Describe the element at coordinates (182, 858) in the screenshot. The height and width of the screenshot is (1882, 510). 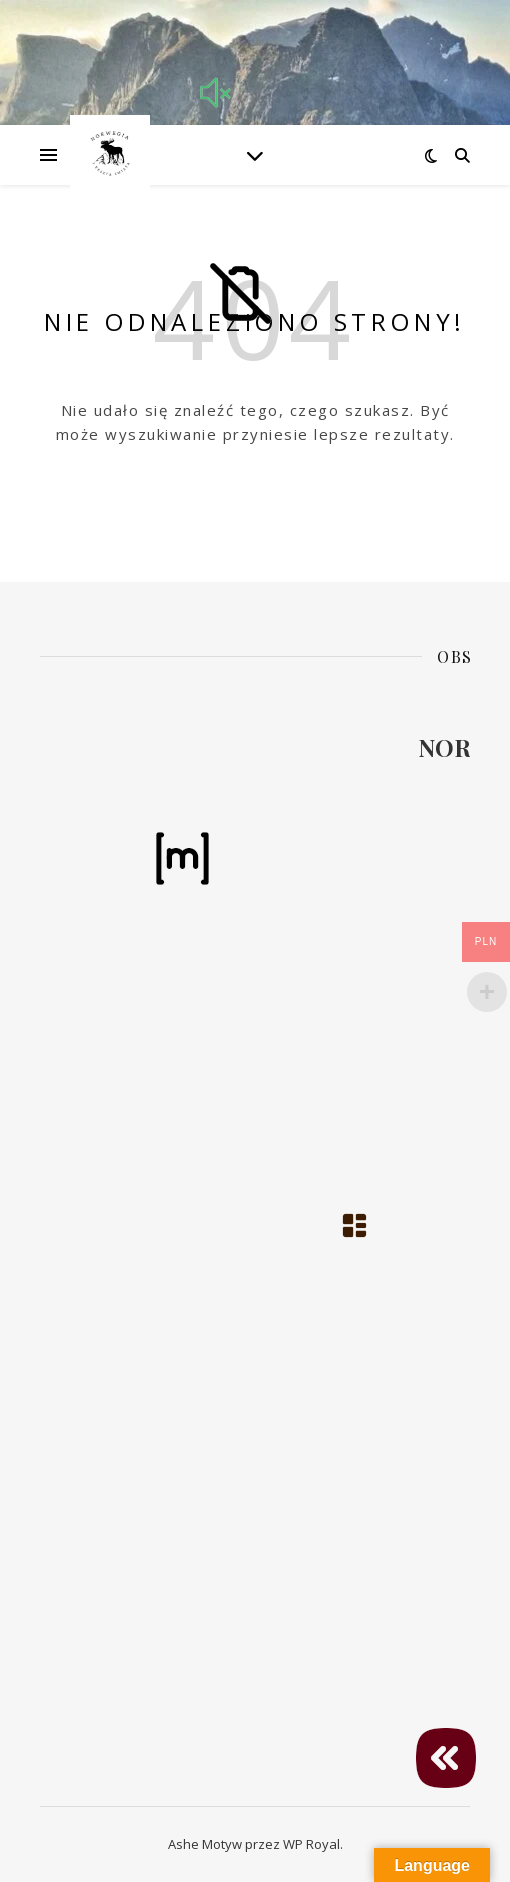
I see `open Matrix messaging app` at that location.